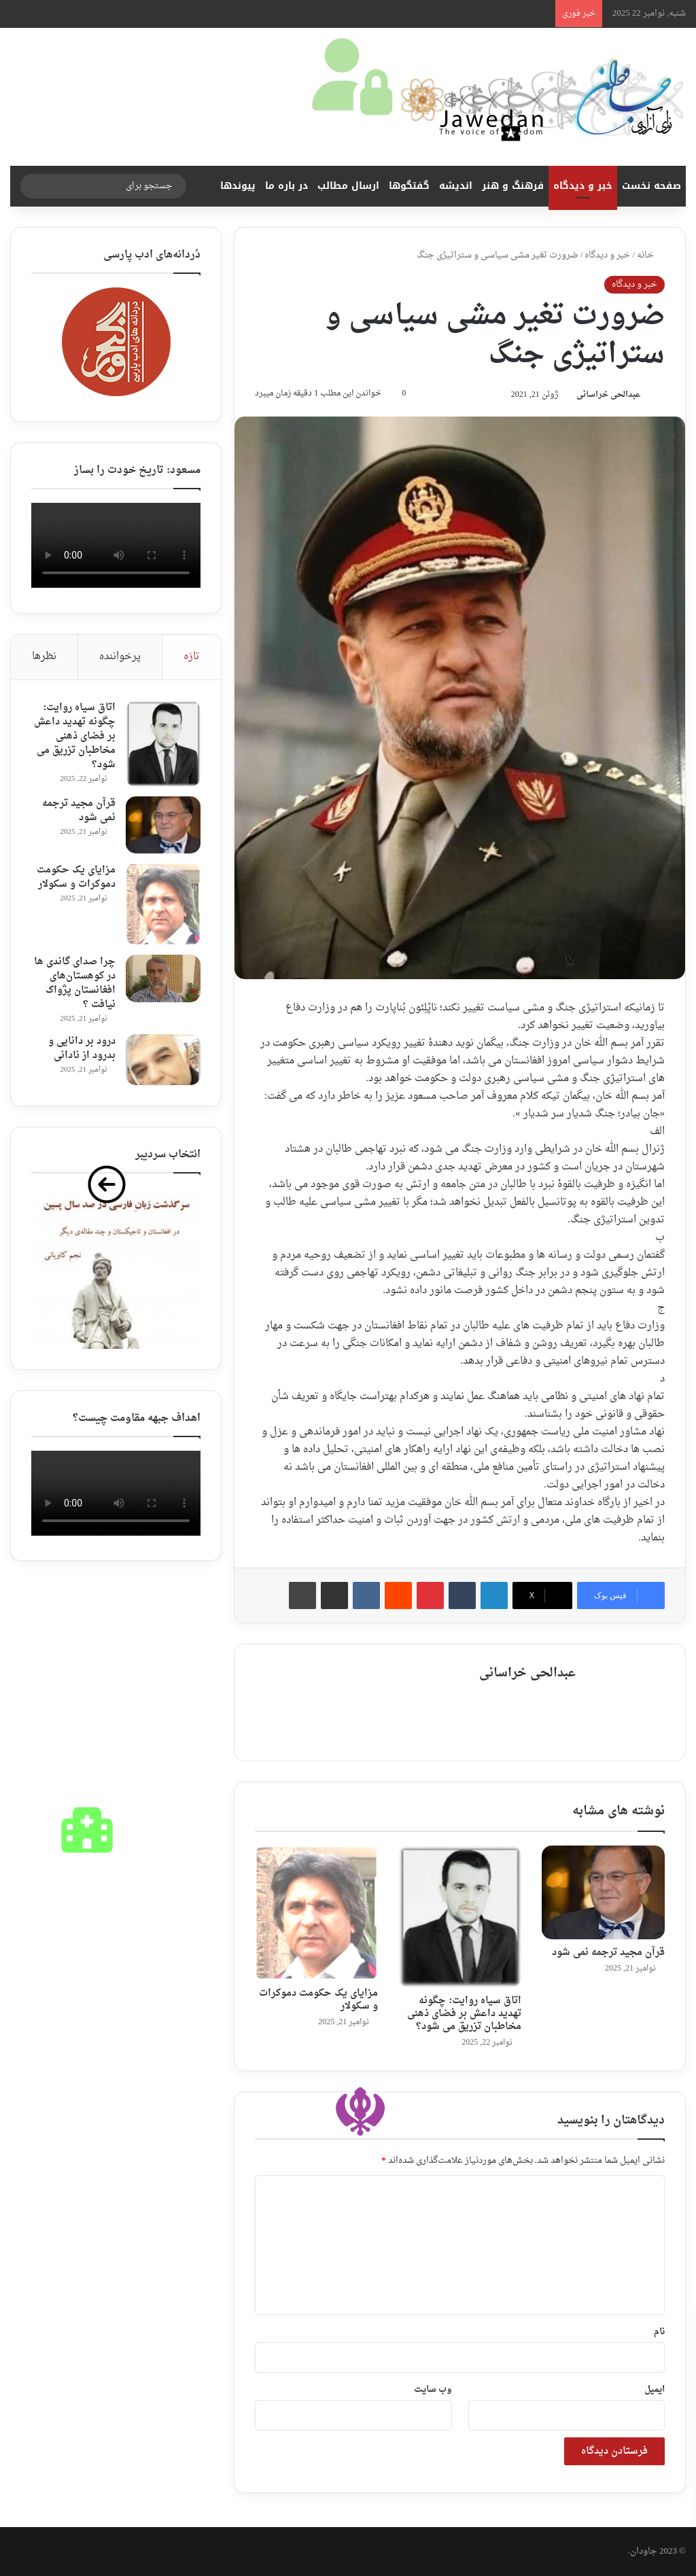 Image resolution: width=696 pixels, height=2576 pixels. What do you see at coordinates (87, 1830) in the screenshot?
I see `view nearby hospitals or medical facilities` at bounding box center [87, 1830].